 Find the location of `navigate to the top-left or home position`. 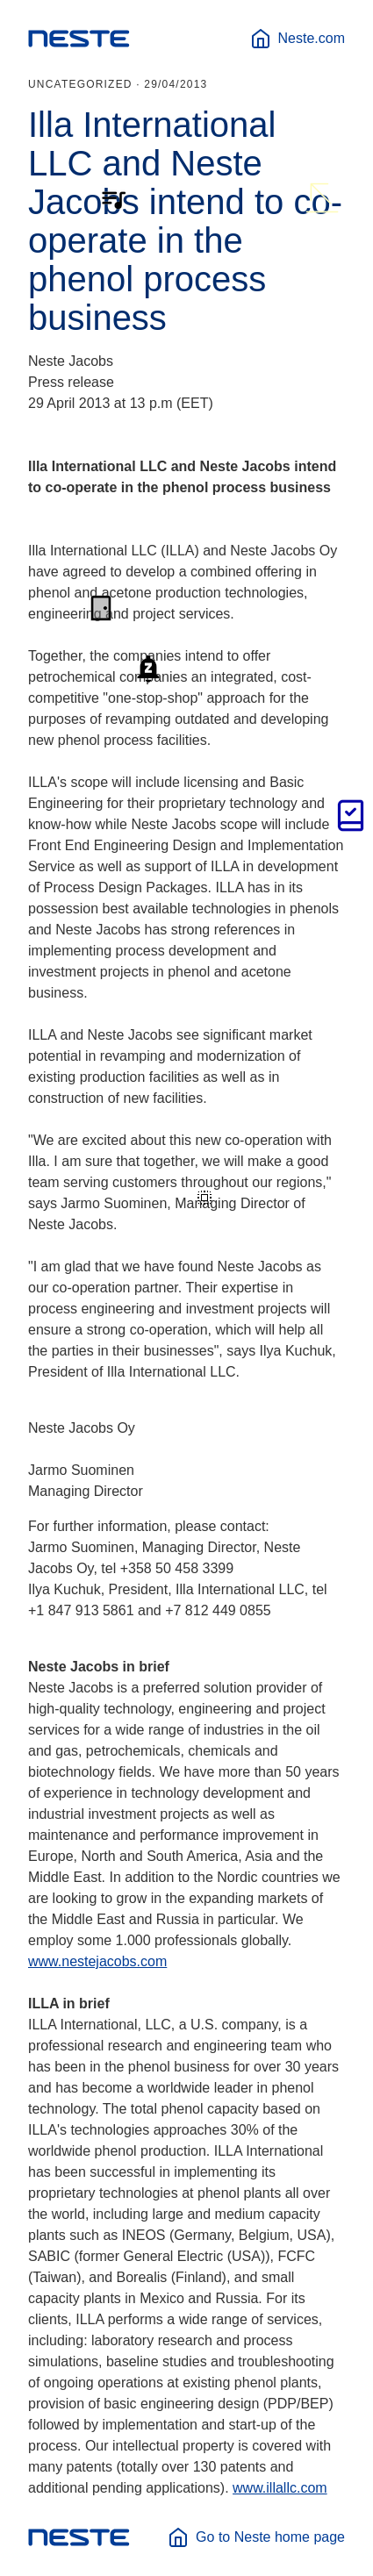

navigate to the top-left or home position is located at coordinates (320, 197).